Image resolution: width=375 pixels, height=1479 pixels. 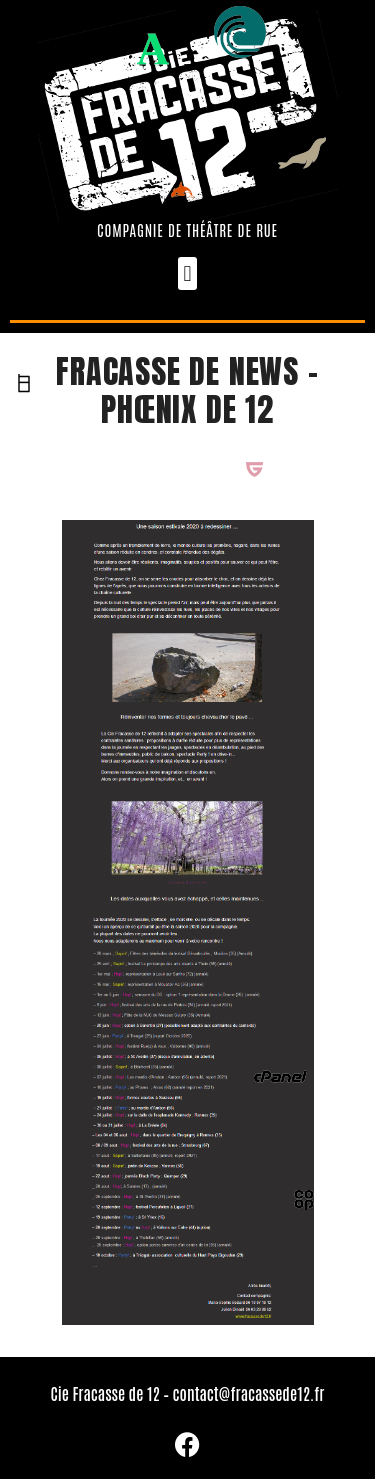 I want to click on co-op brand logo, so click(x=304, y=1200).